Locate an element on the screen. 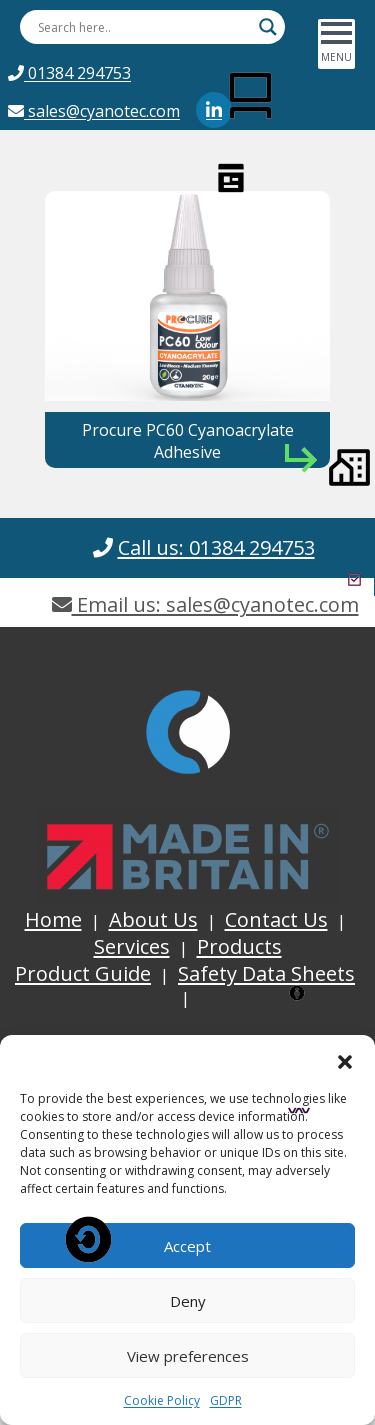 Image resolution: width=375 pixels, height=1425 pixels. indicates content requiring attribution under creative commons license is located at coordinates (297, 993).